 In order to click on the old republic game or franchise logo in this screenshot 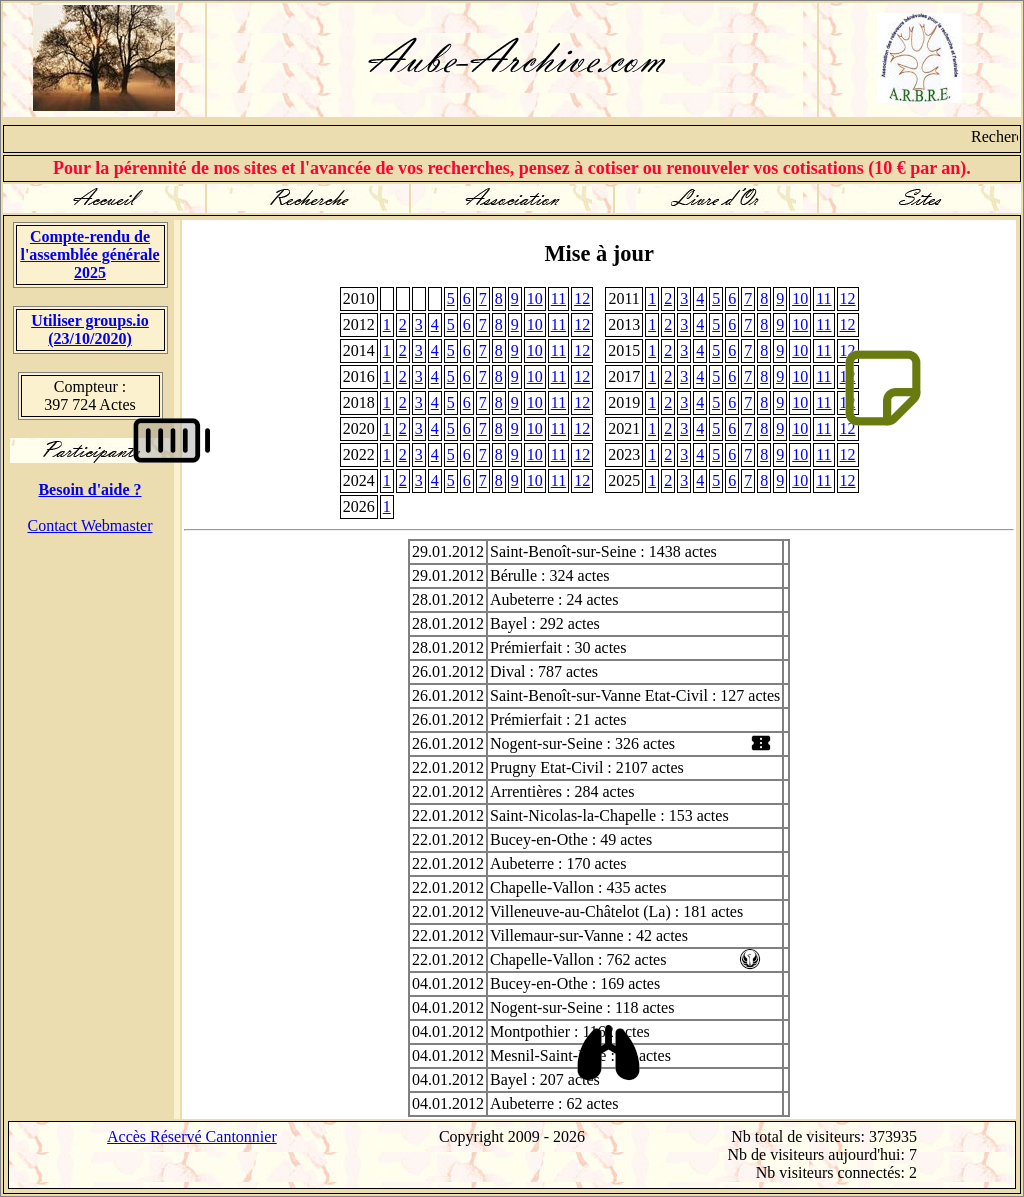, I will do `click(750, 959)`.